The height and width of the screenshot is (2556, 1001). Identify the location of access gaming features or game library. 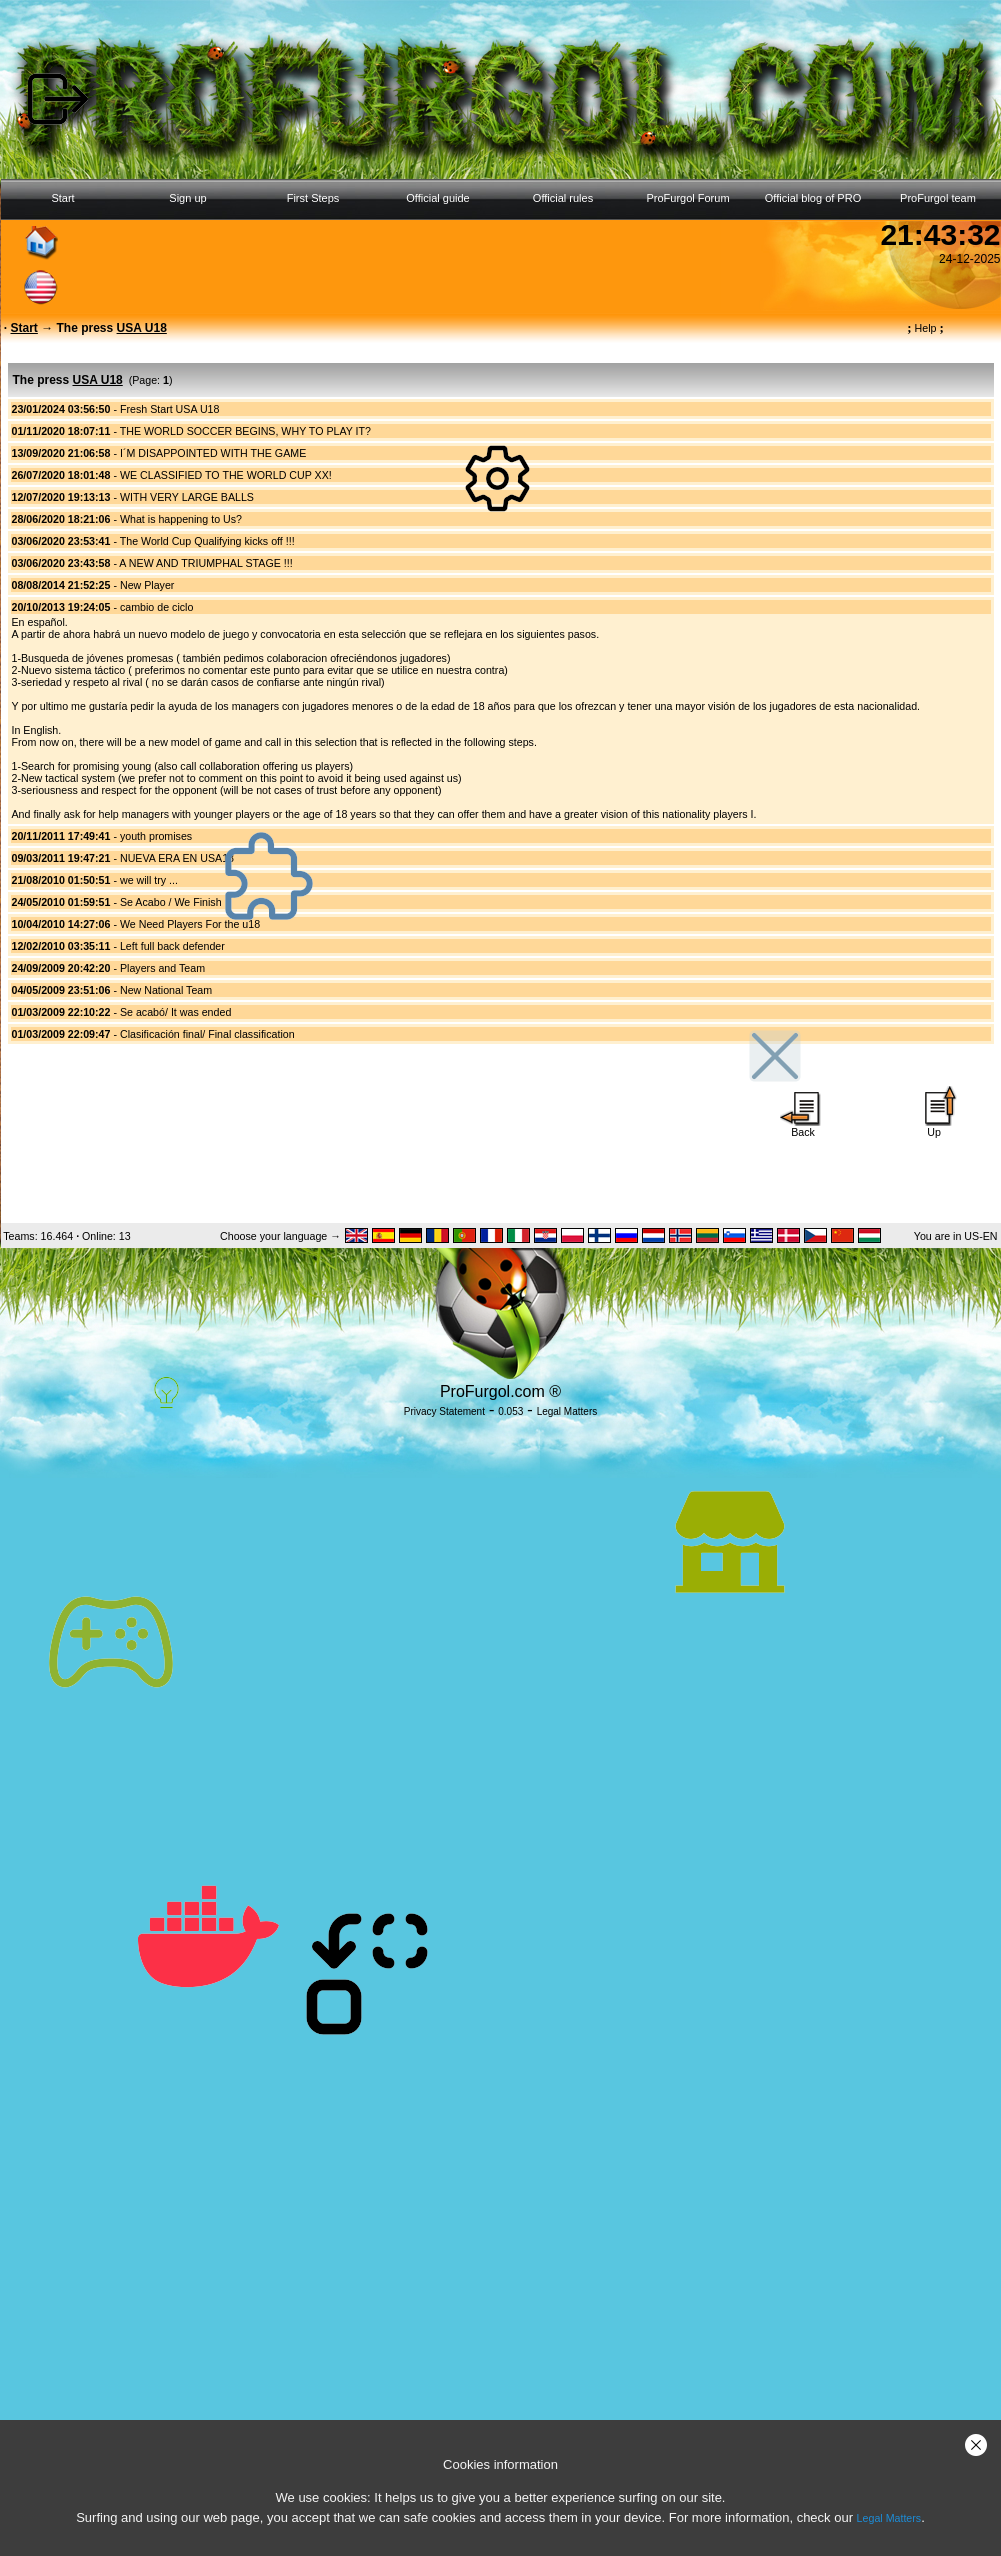
(111, 1642).